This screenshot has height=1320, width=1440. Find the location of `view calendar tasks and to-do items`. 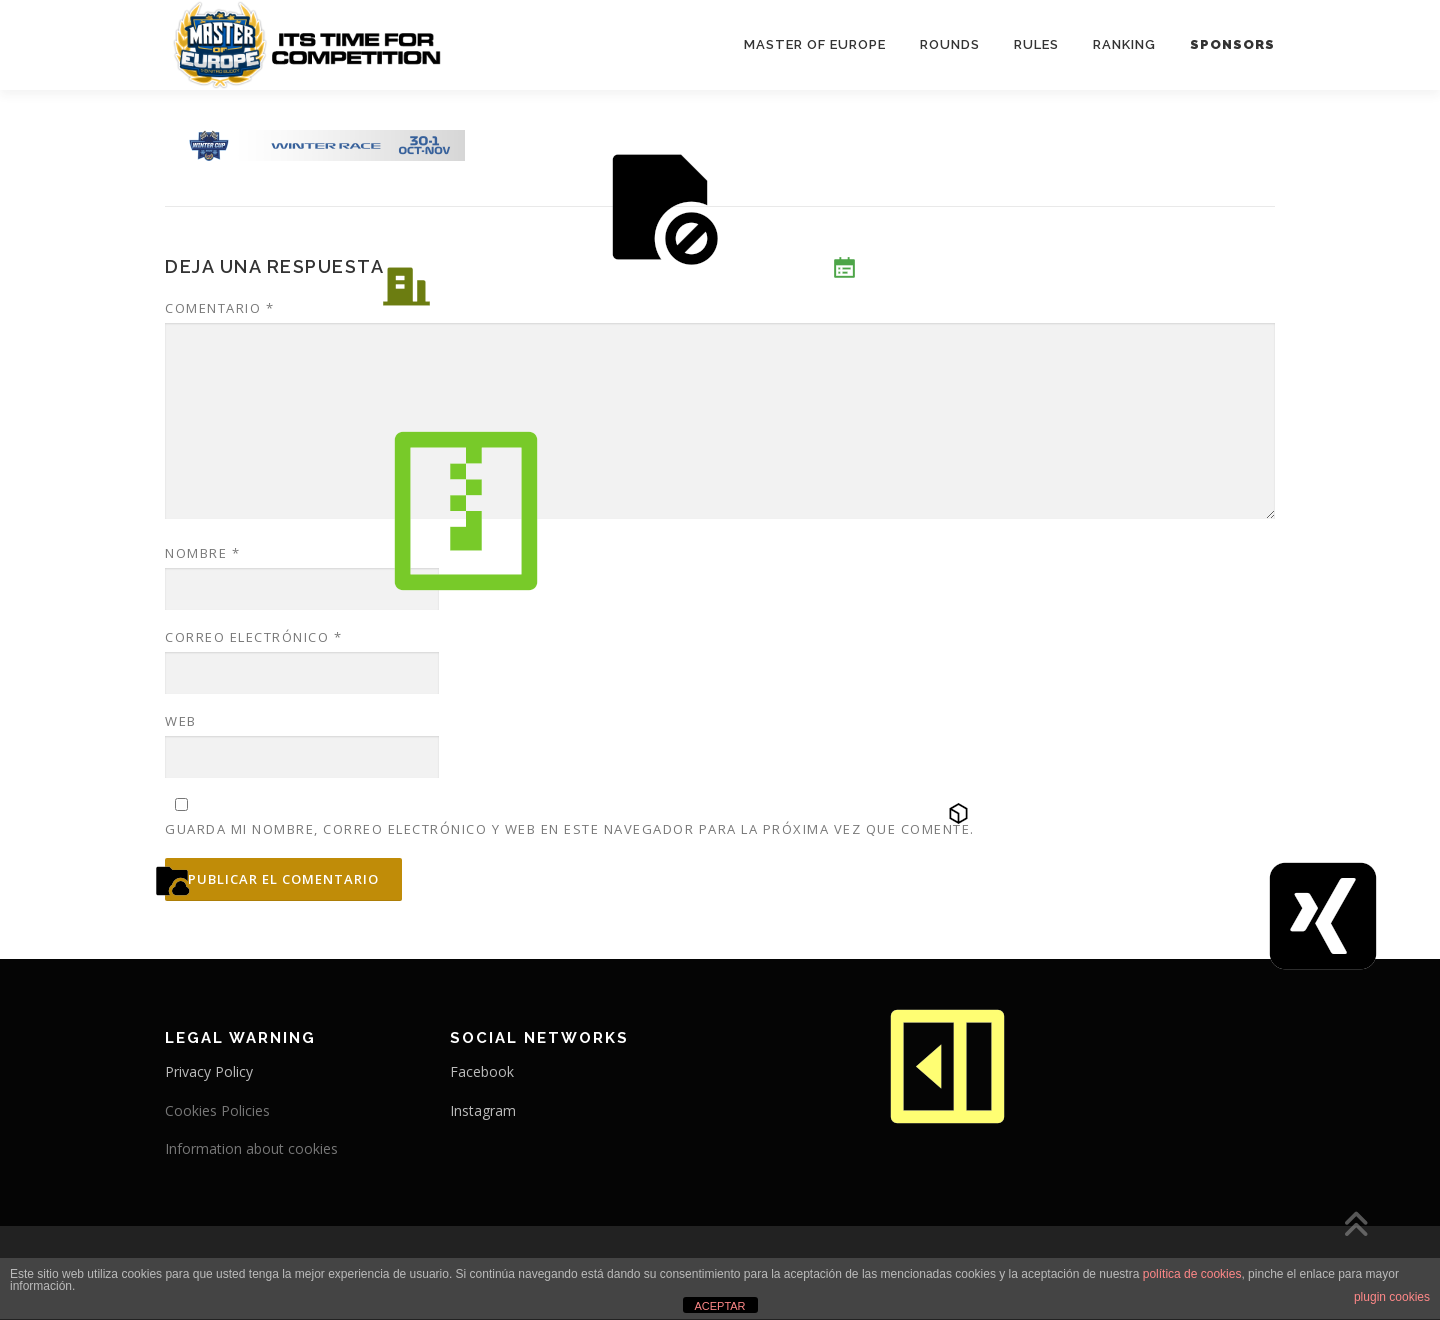

view calendar tasks and to-do items is located at coordinates (844, 268).